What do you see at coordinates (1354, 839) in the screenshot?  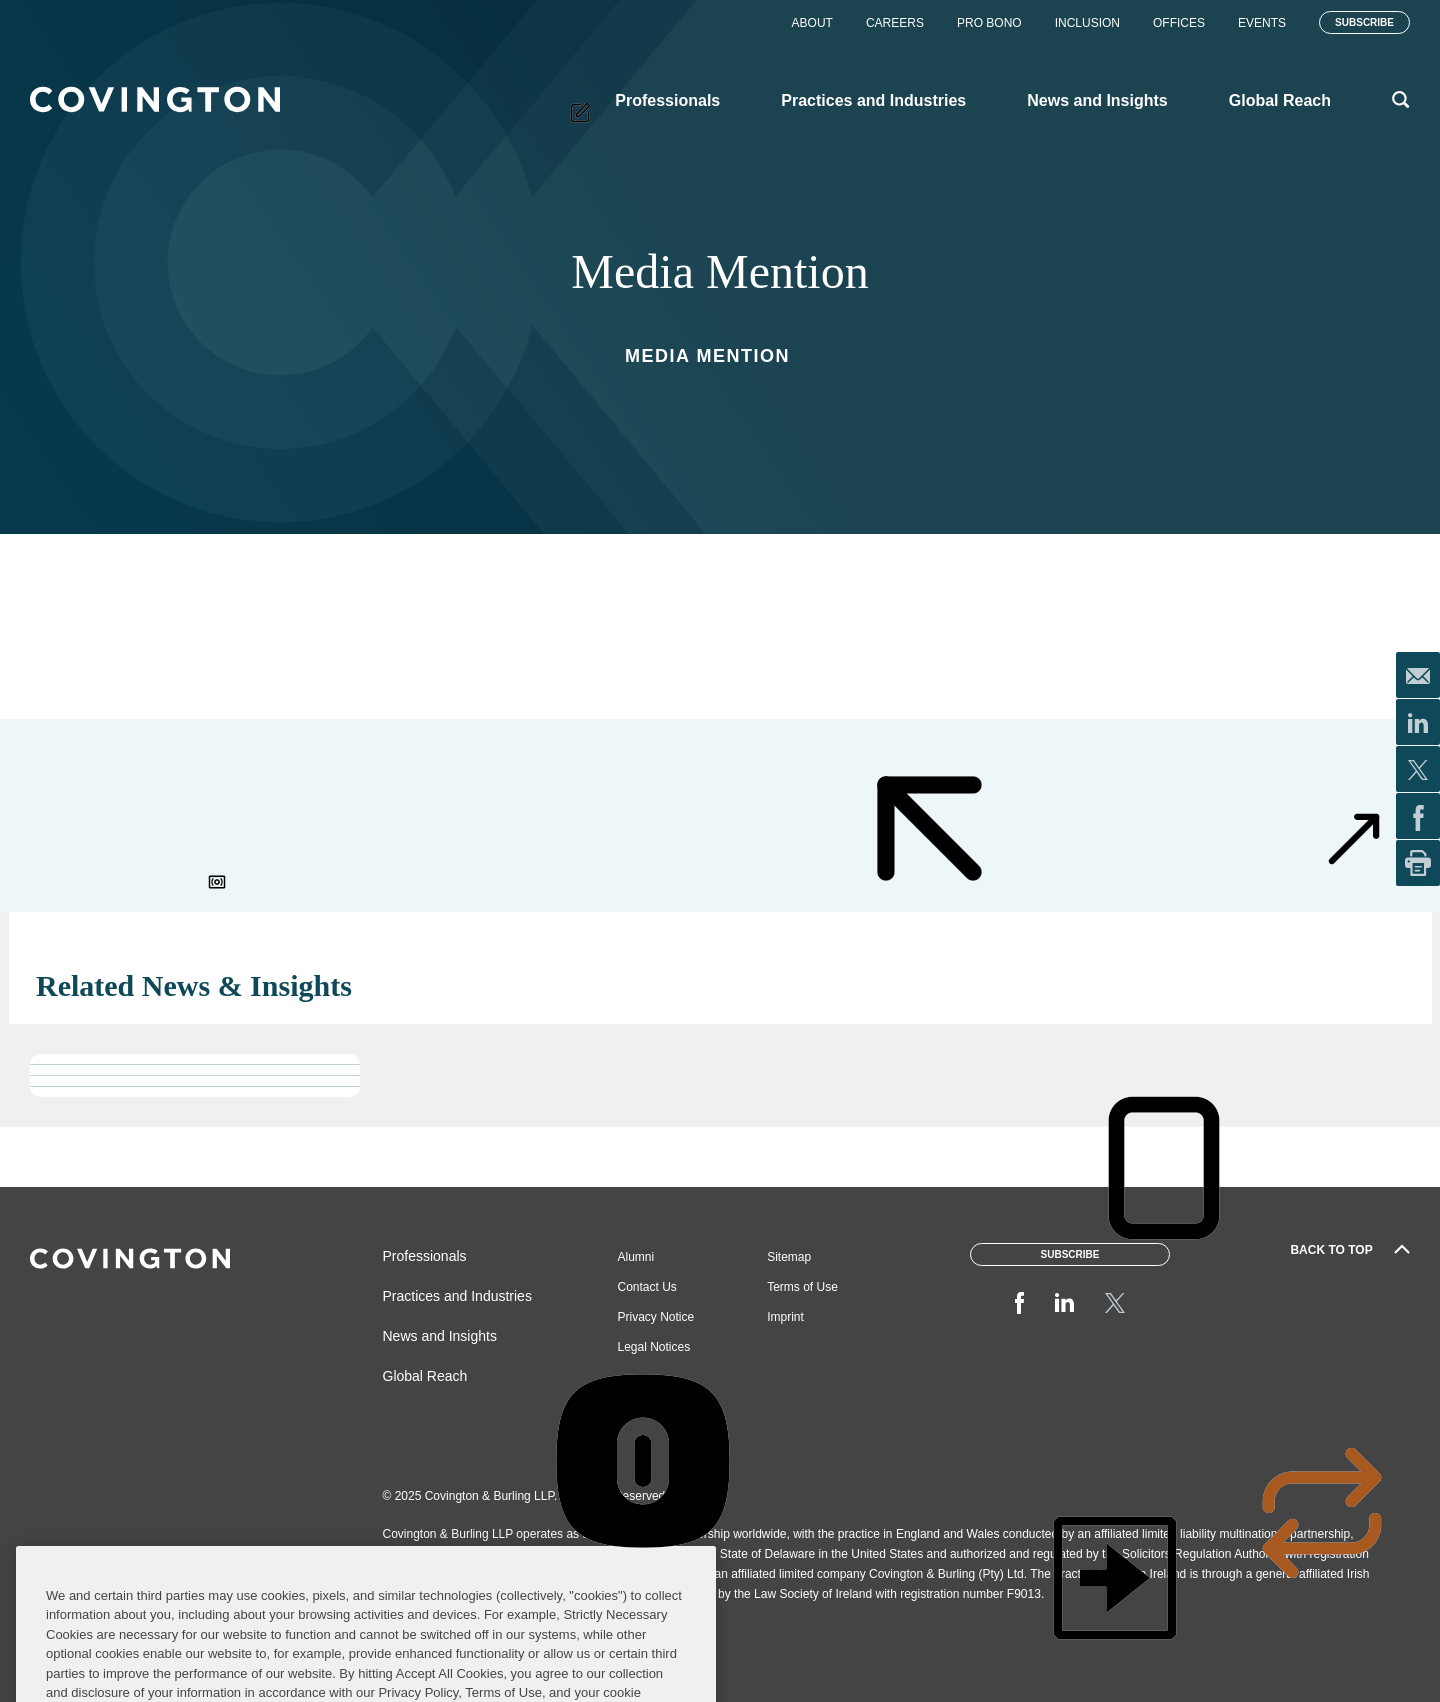 I see `move item to upper right position` at bounding box center [1354, 839].